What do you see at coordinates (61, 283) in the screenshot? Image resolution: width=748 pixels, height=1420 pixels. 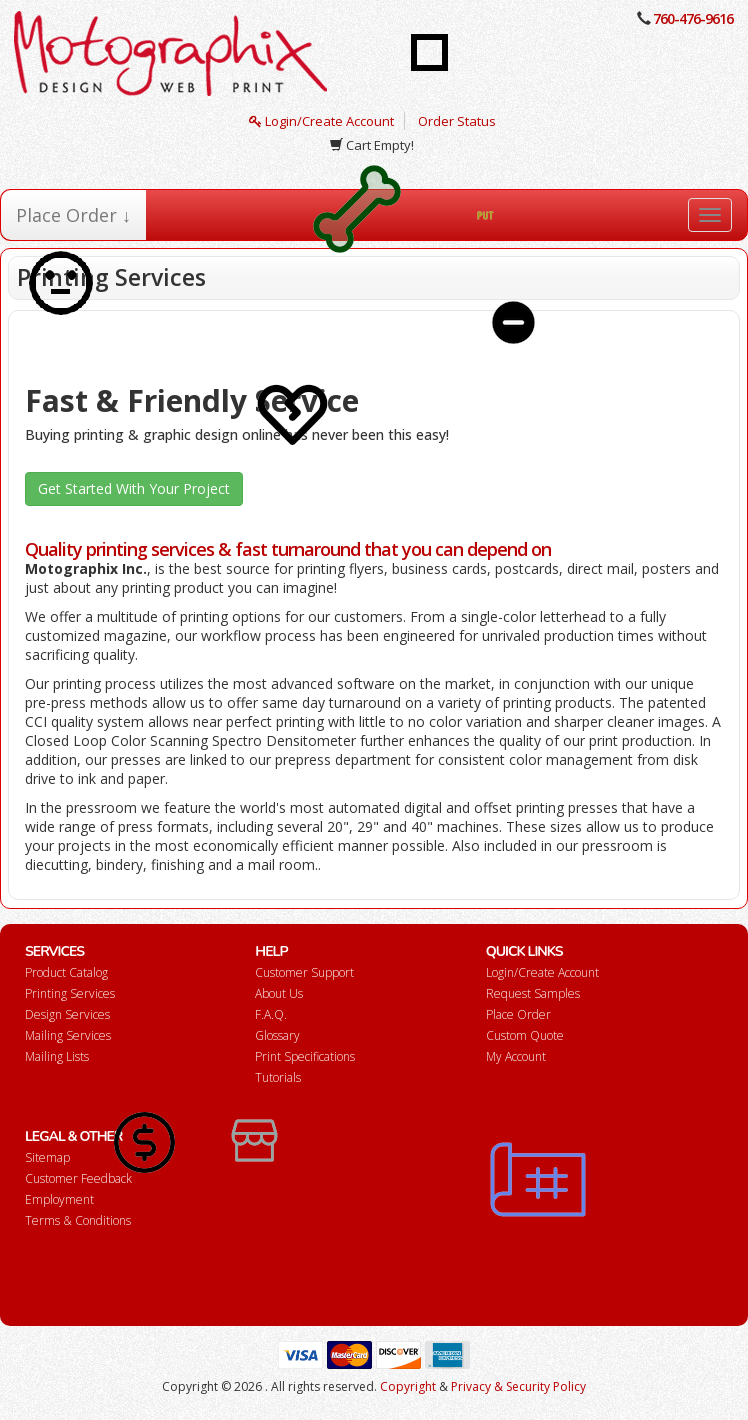 I see `indicates neutral feedback or rating` at bounding box center [61, 283].